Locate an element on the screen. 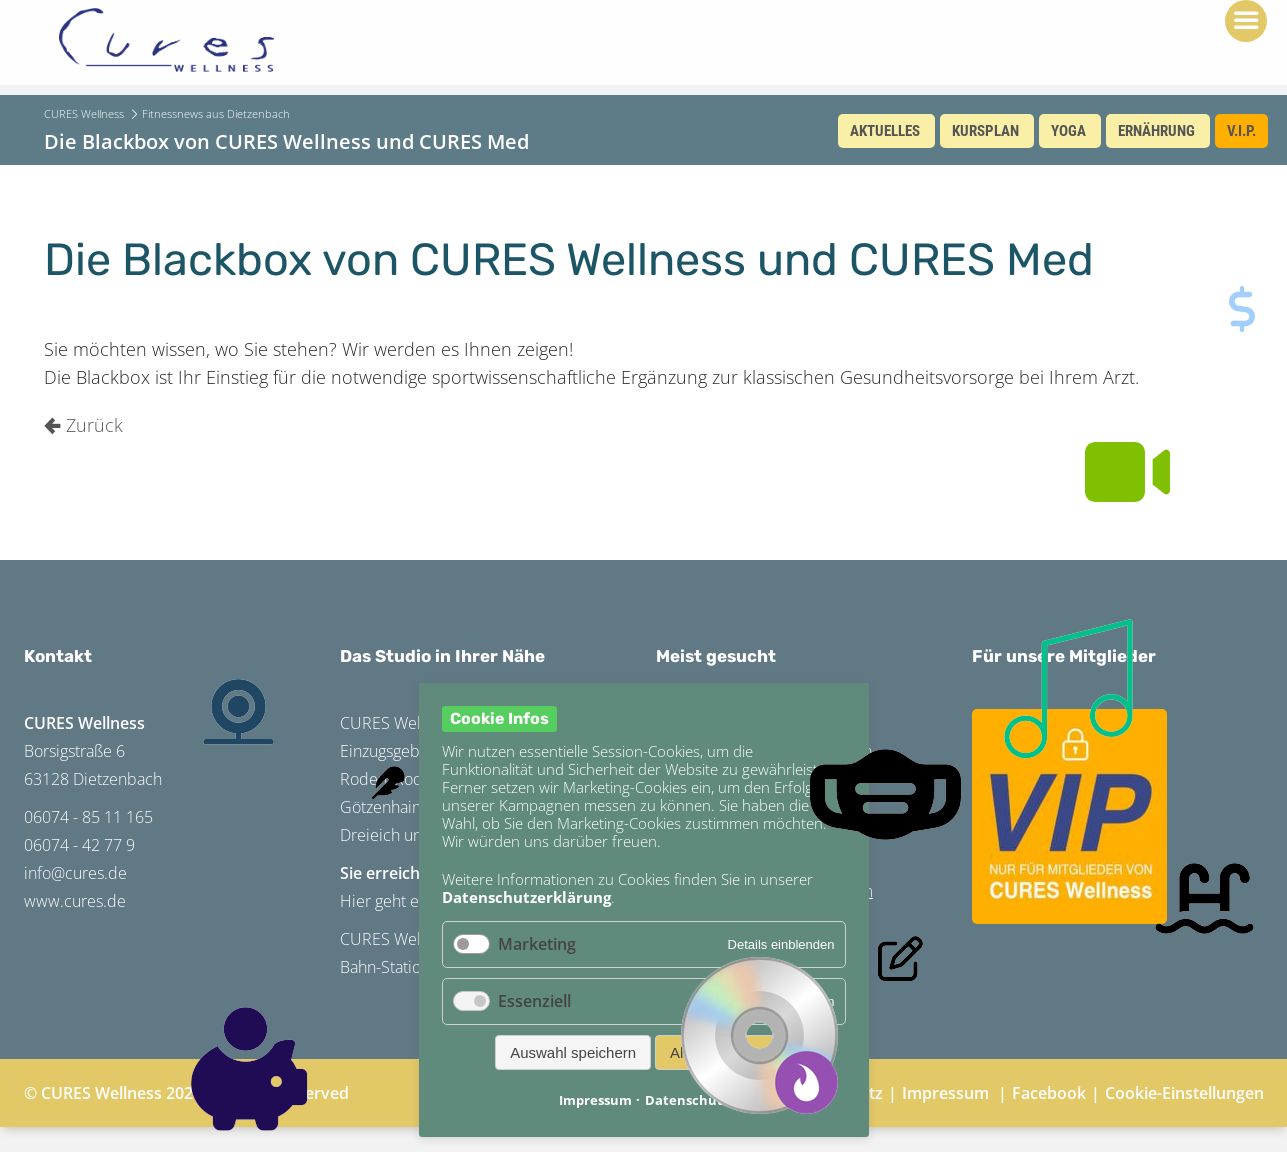 This screenshot has width=1287, height=1152. compose a new message or post is located at coordinates (388, 783).